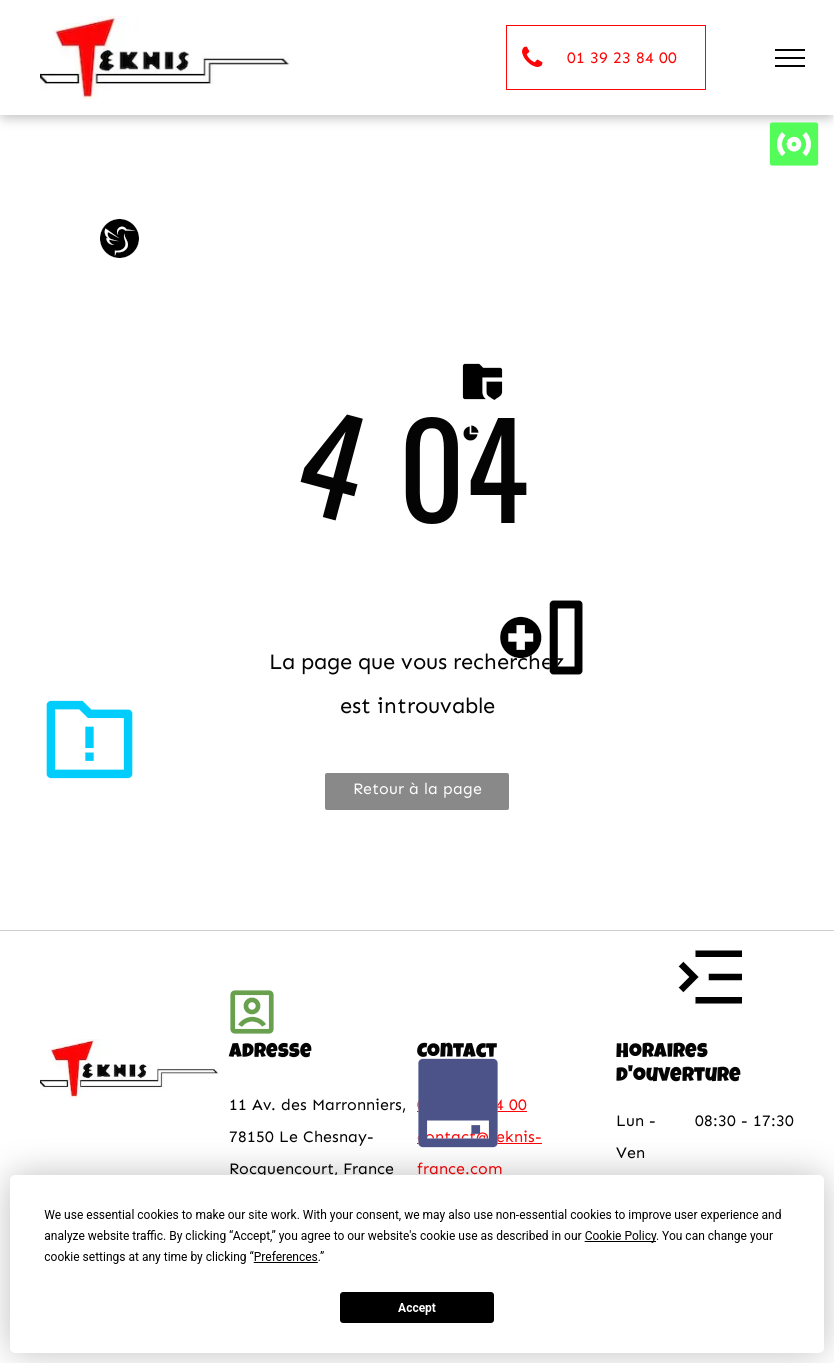 This screenshot has width=834, height=1363. Describe the element at coordinates (470, 433) in the screenshot. I see `view analytics or statistics breakdown` at that location.